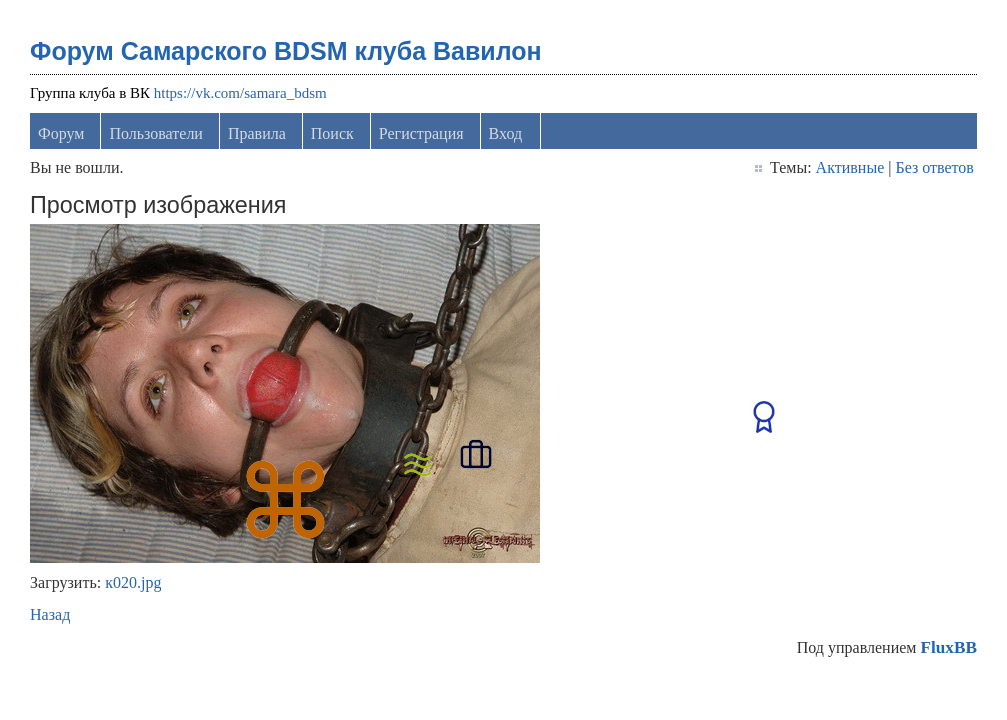 This screenshot has height=720, width=1007. I want to click on indicates water or aquatic features, so click(418, 465).